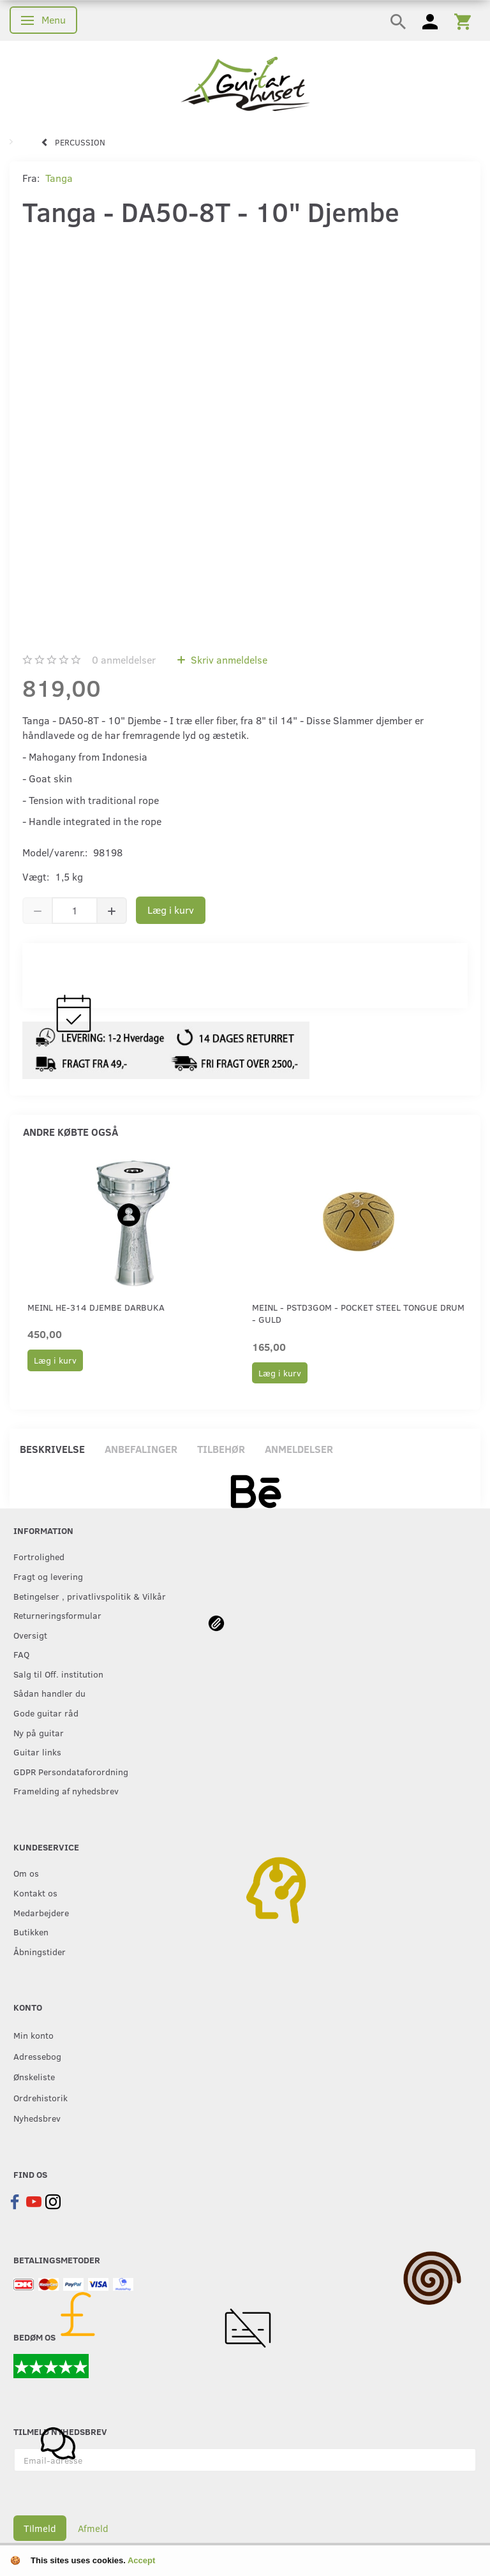 This screenshot has height=2576, width=490. What do you see at coordinates (80, 2315) in the screenshot?
I see `indicates british pound sterling currency` at bounding box center [80, 2315].